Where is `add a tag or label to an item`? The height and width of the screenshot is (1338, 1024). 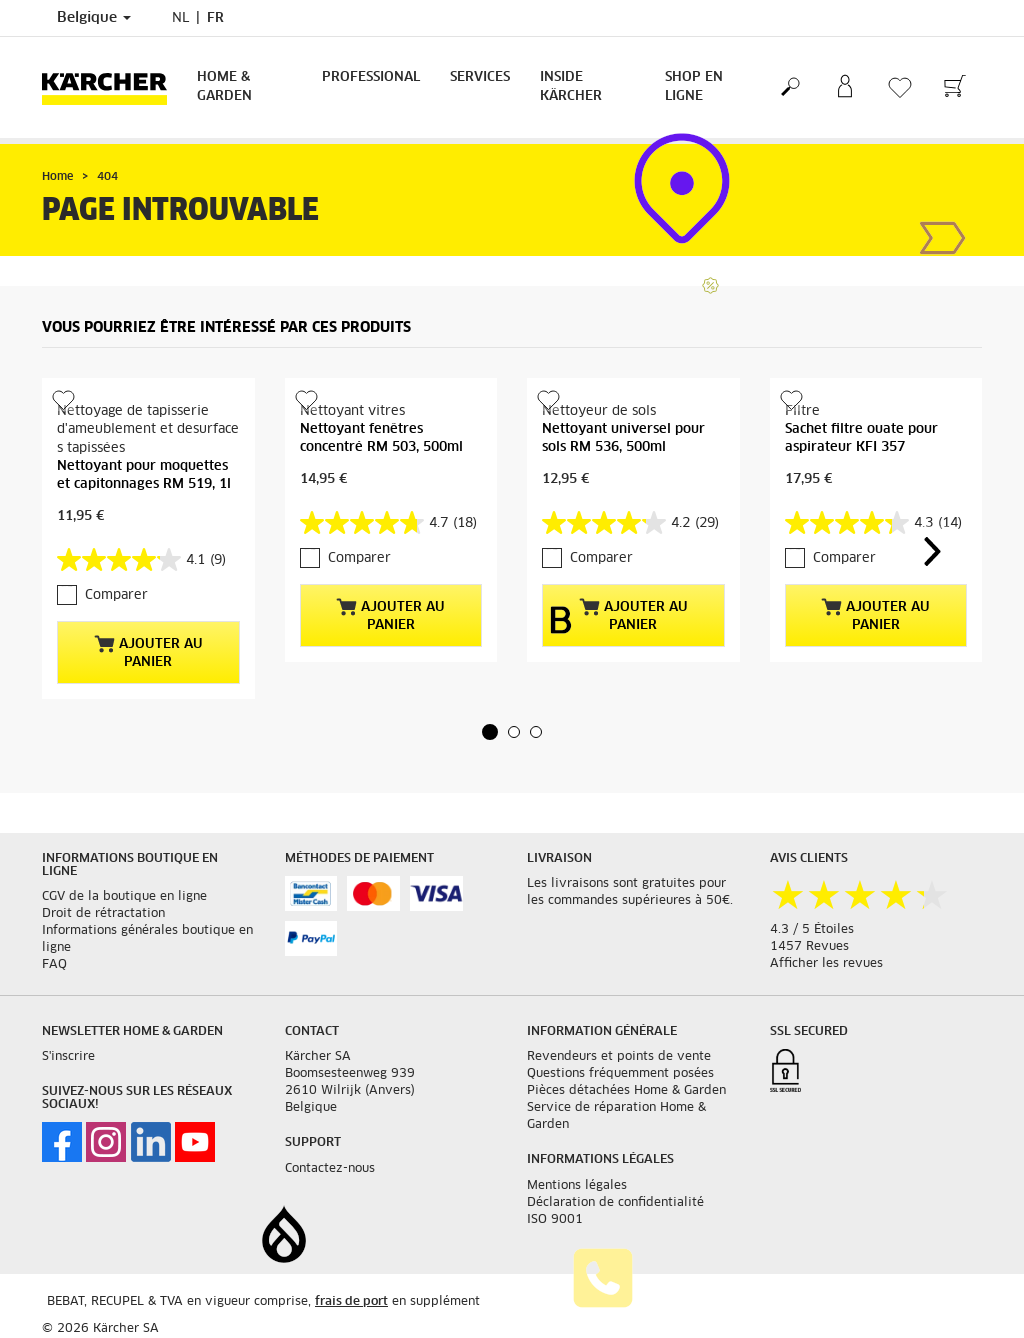 add a tag or label to an item is located at coordinates (941, 238).